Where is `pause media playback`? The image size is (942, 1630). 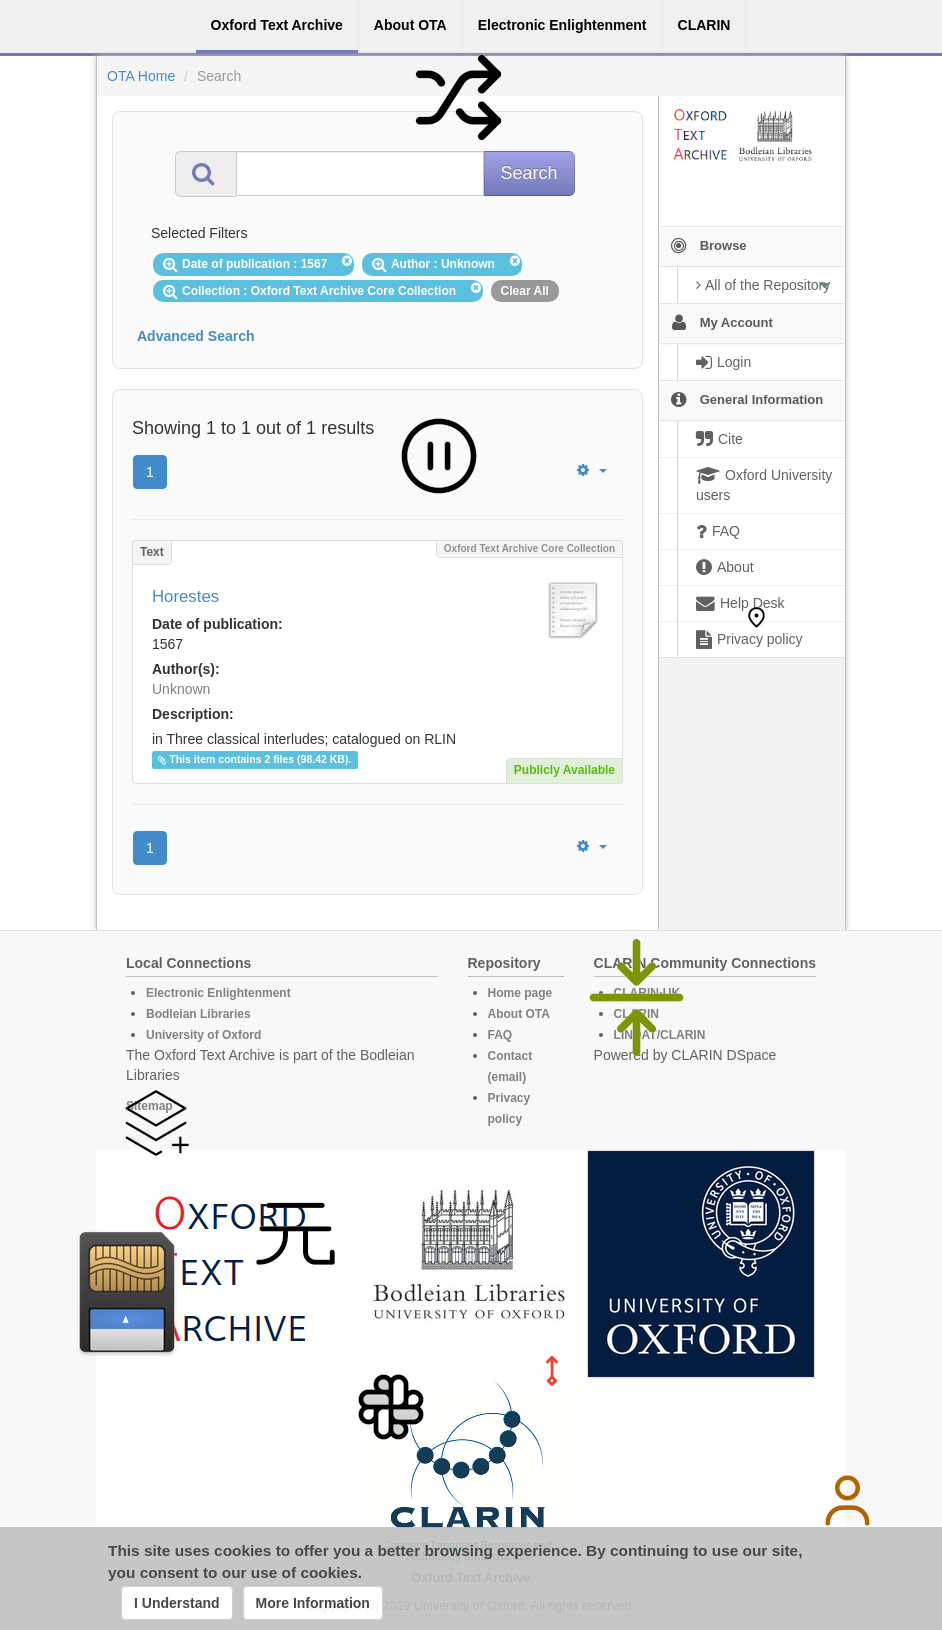
pause media playback is located at coordinates (439, 456).